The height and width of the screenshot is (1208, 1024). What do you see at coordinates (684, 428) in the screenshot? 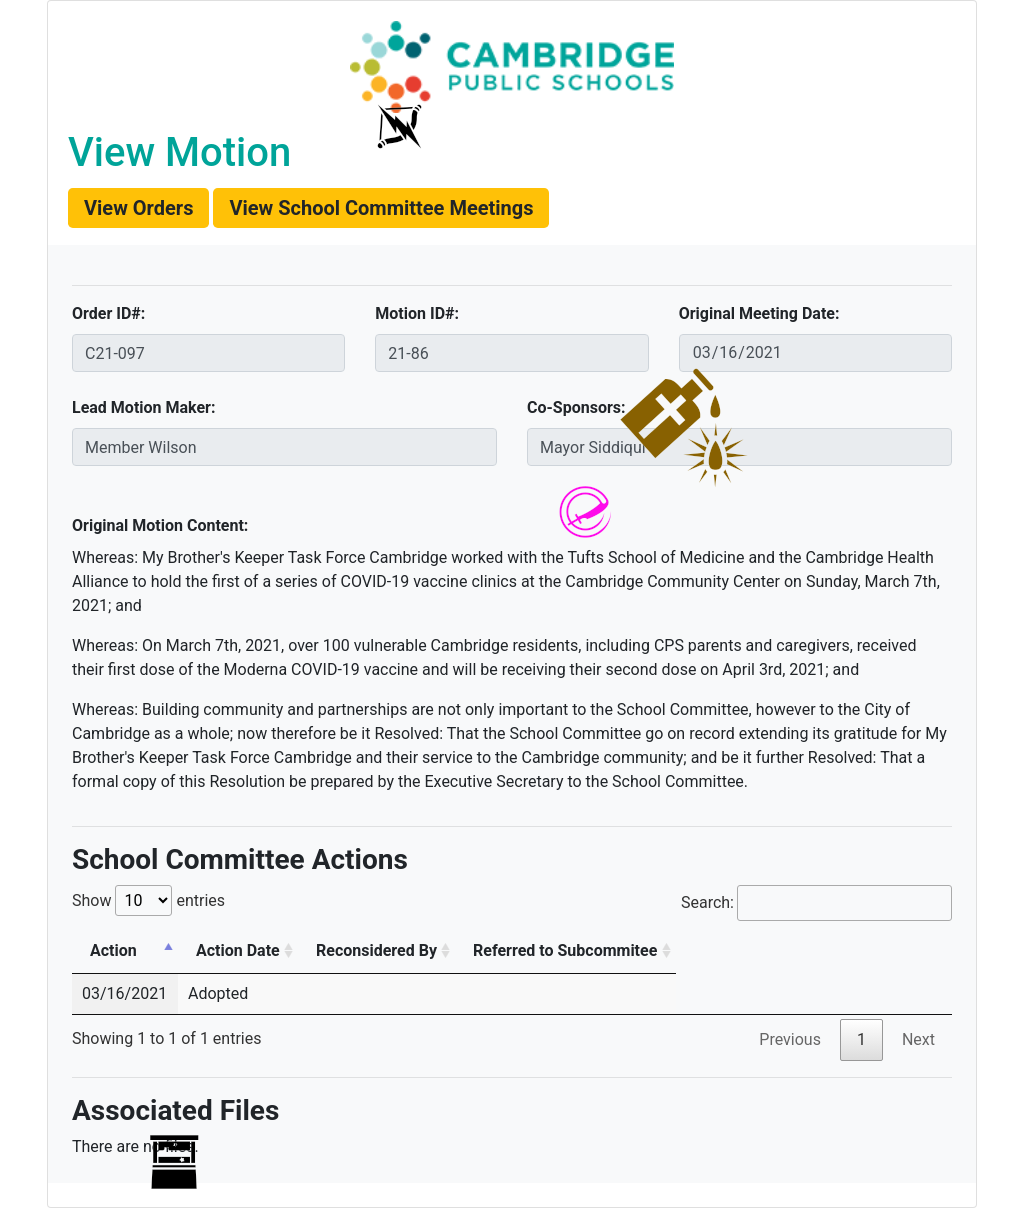
I see `use holy water item in game` at bounding box center [684, 428].